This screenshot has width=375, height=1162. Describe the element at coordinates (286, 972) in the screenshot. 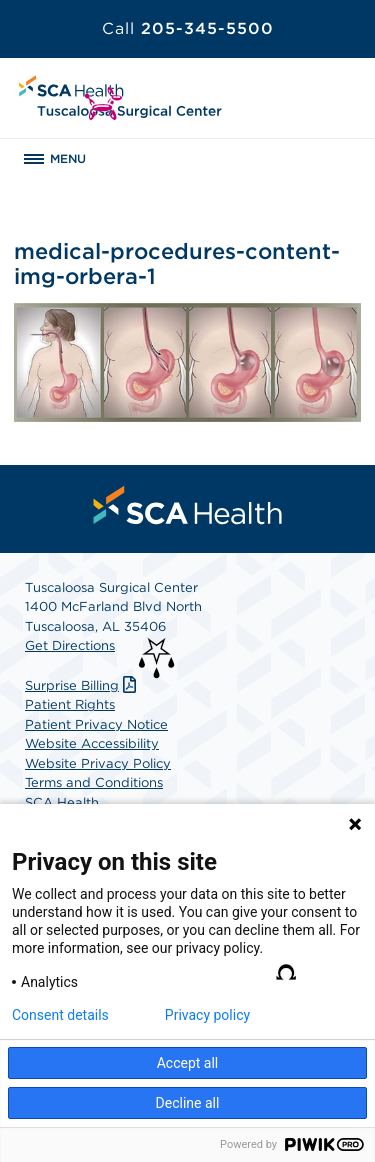

I see `represents omega or final/end state in a game` at that location.